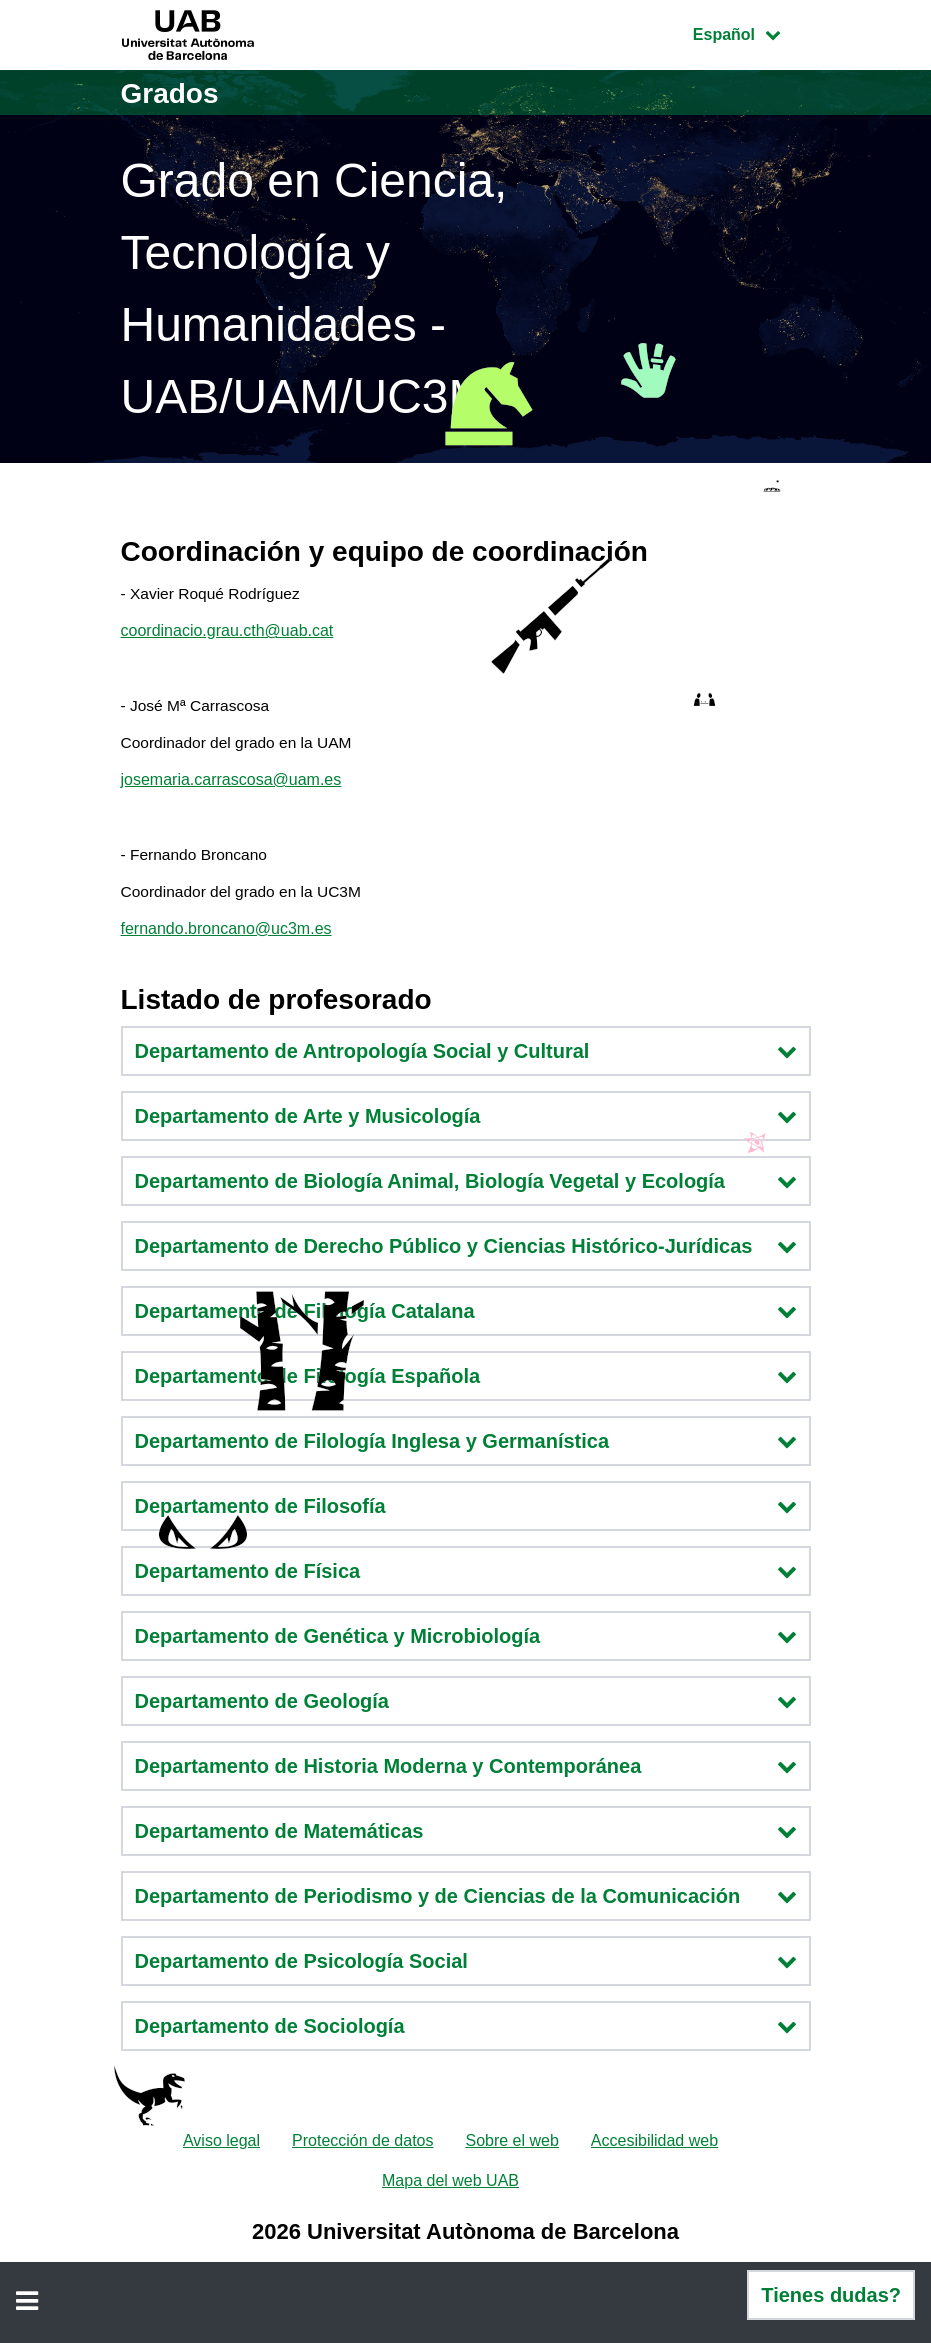 The width and height of the screenshot is (931, 2343). What do you see at coordinates (772, 487) in the screenshot?
I see `uluru landmark or australian destination` at bounding box center [772, 487].